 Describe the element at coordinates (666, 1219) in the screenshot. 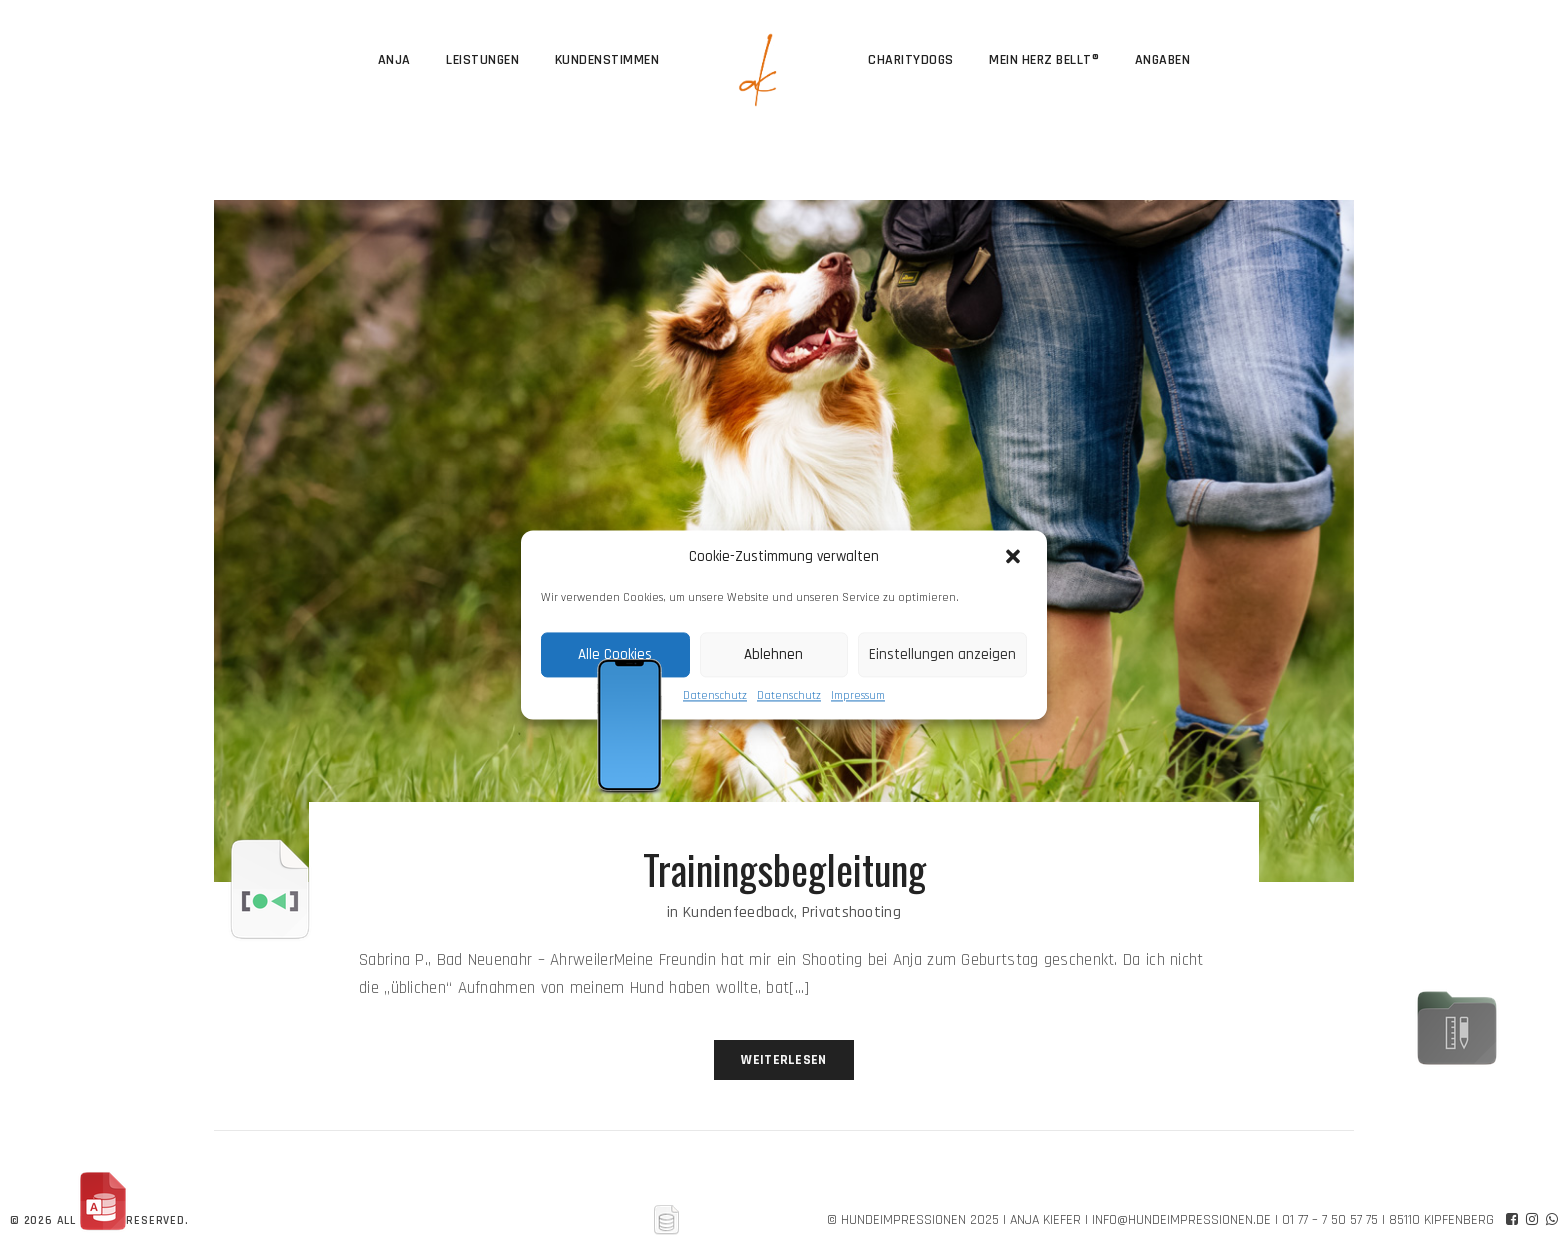

I see `indicates a SQL database file` at that location.